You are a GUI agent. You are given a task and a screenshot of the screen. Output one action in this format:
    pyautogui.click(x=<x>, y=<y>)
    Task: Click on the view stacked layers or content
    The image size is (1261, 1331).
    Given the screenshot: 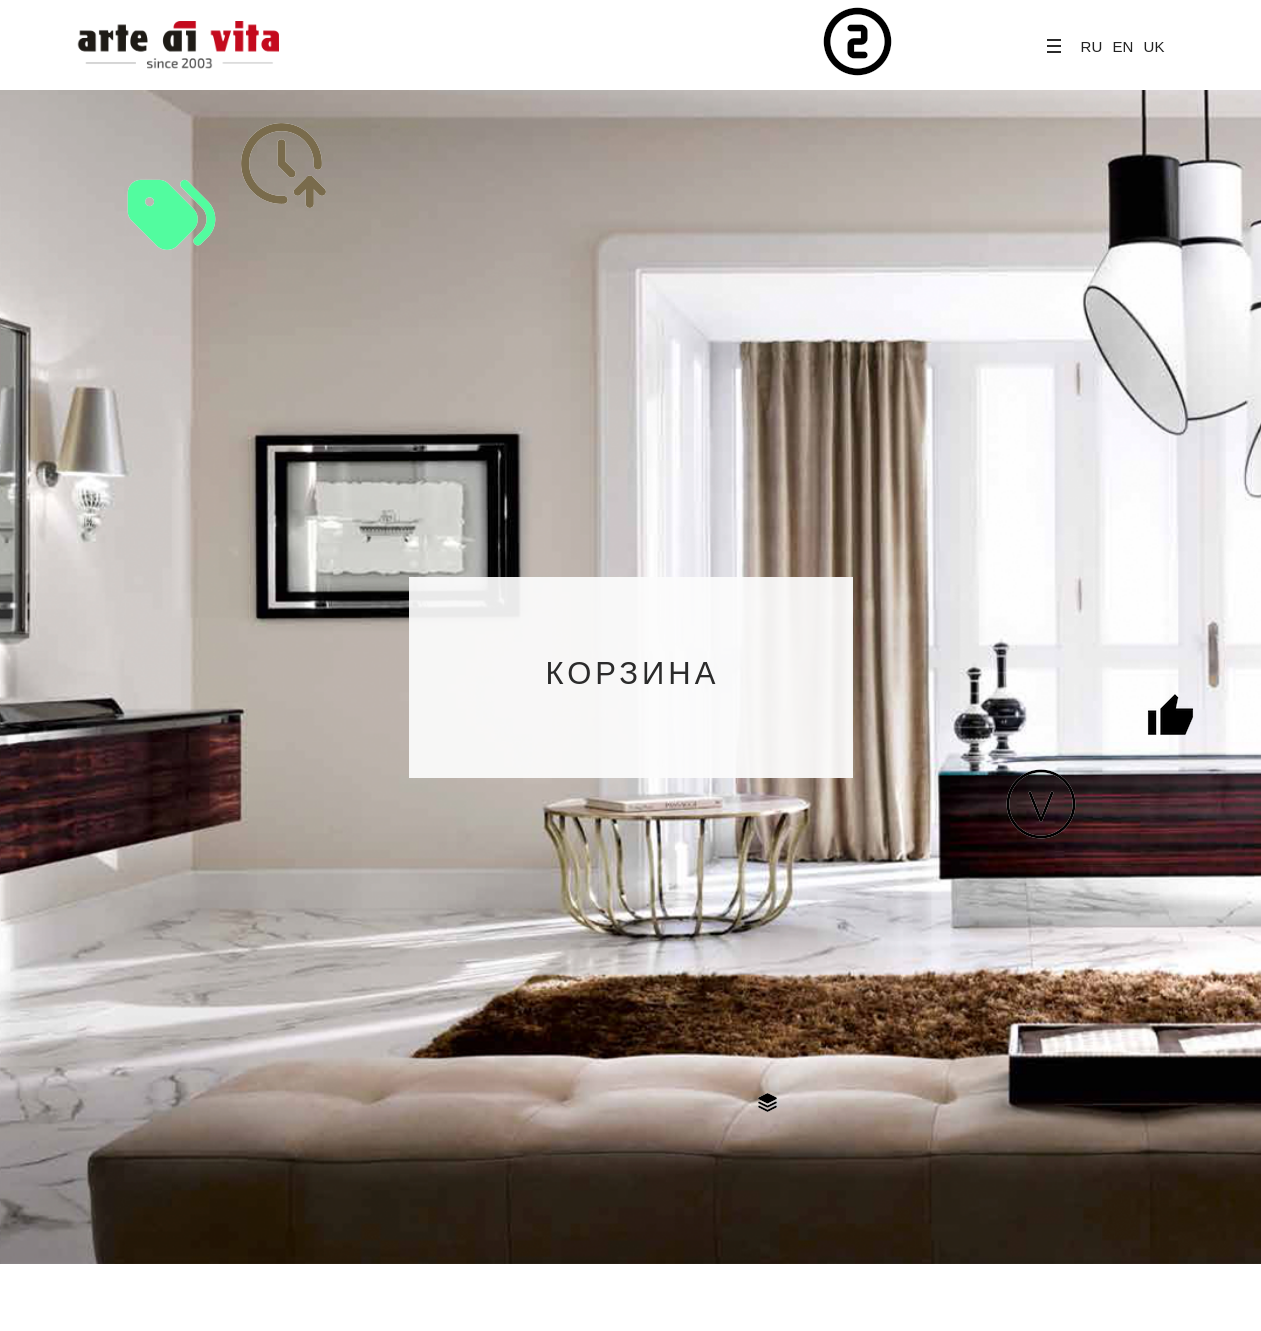 What is the action you would take?
    pyautogui.click(x=767, y=1102)
    